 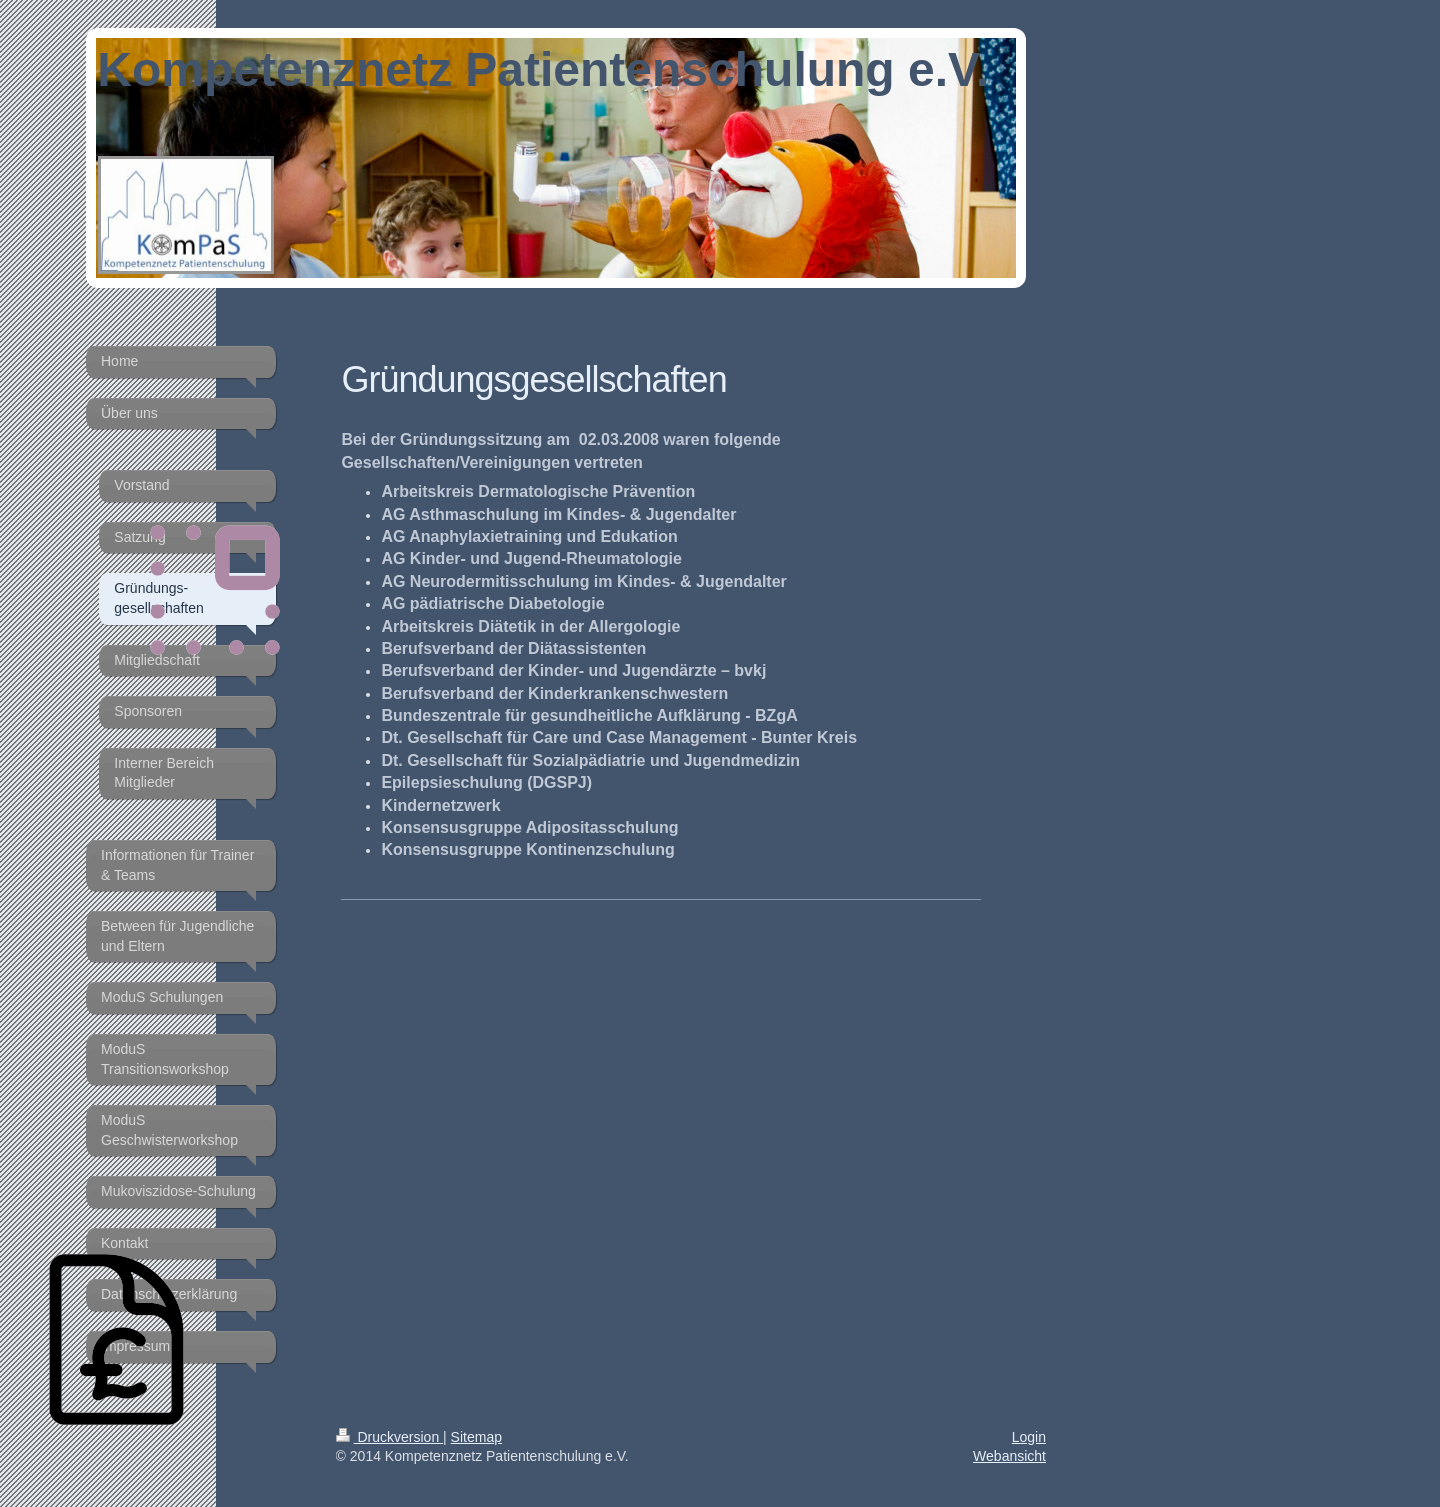 What do you see at coordinates (215, 590) in the screenshot?
I see `align element to top-right corner` at bounding box center [215, 590].